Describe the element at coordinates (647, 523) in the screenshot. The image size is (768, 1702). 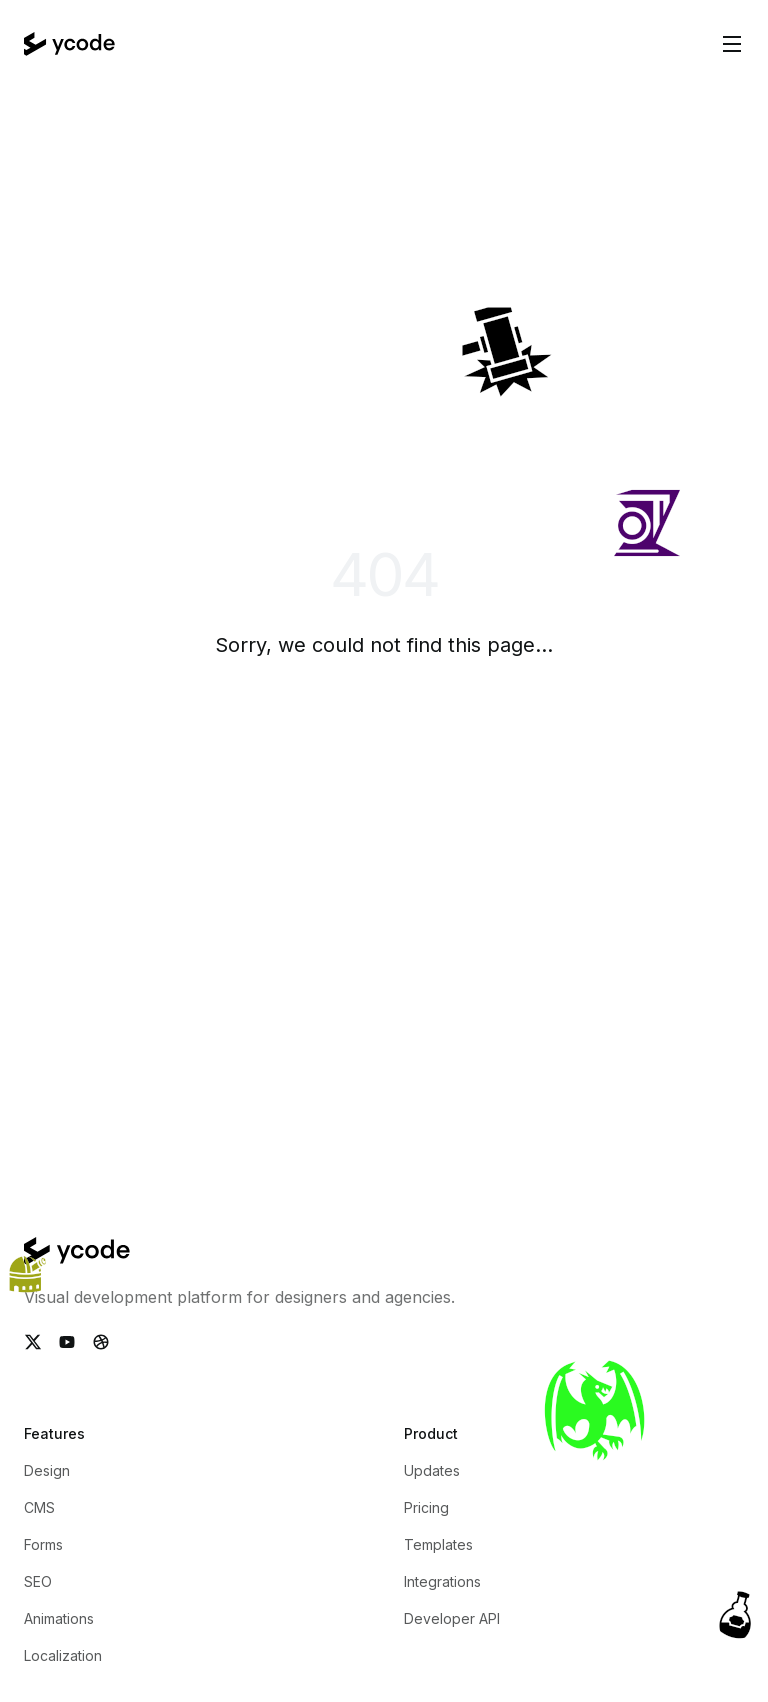
I see `abstract game element or power-up` at that location.